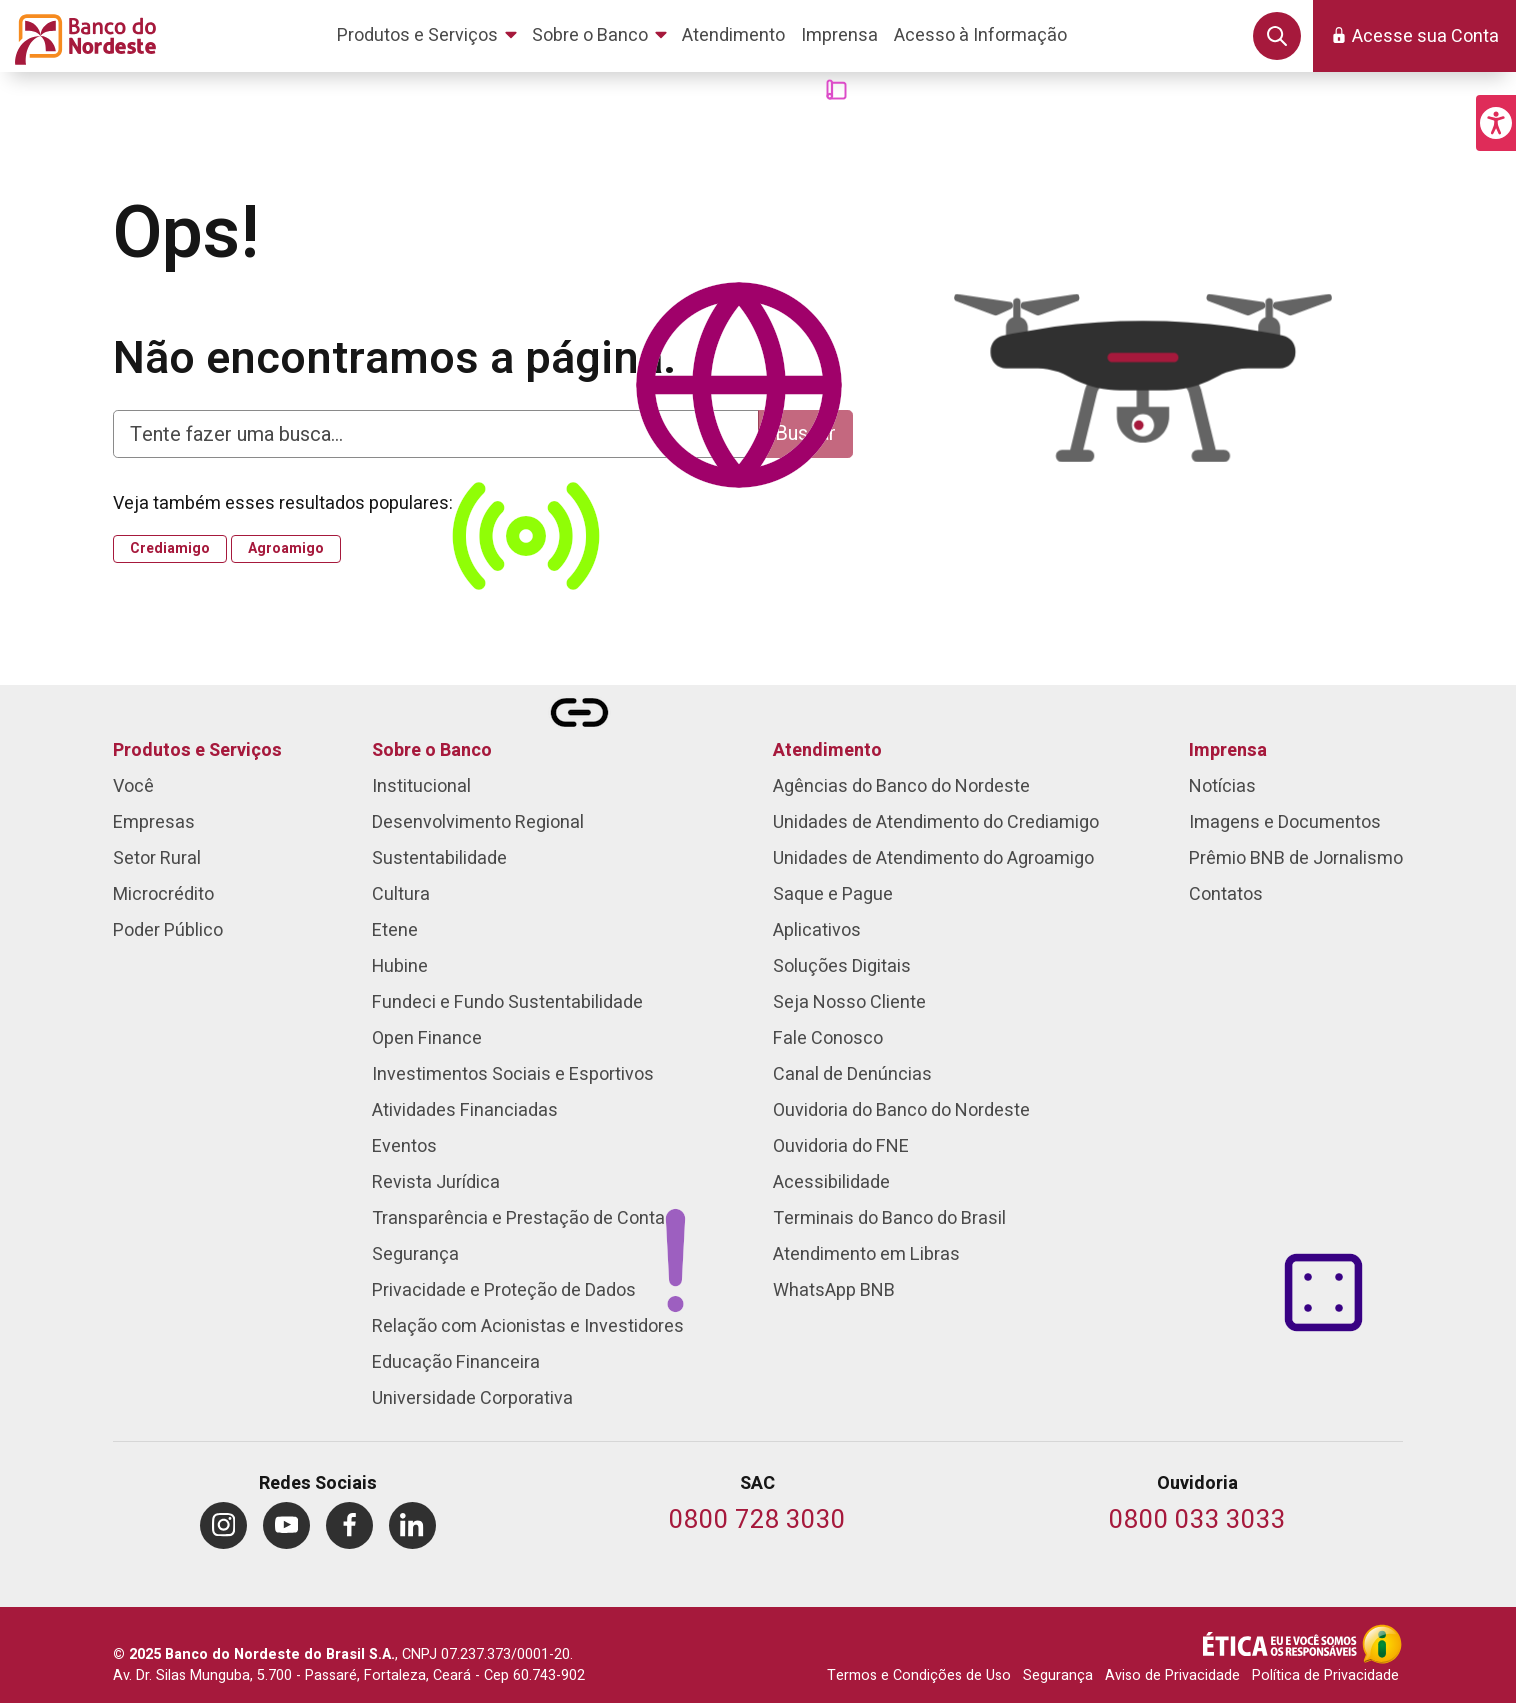  Describe the element at coordinates (1323, 1292) in the screenshot. I see `randomize or shuffle content` at that location.